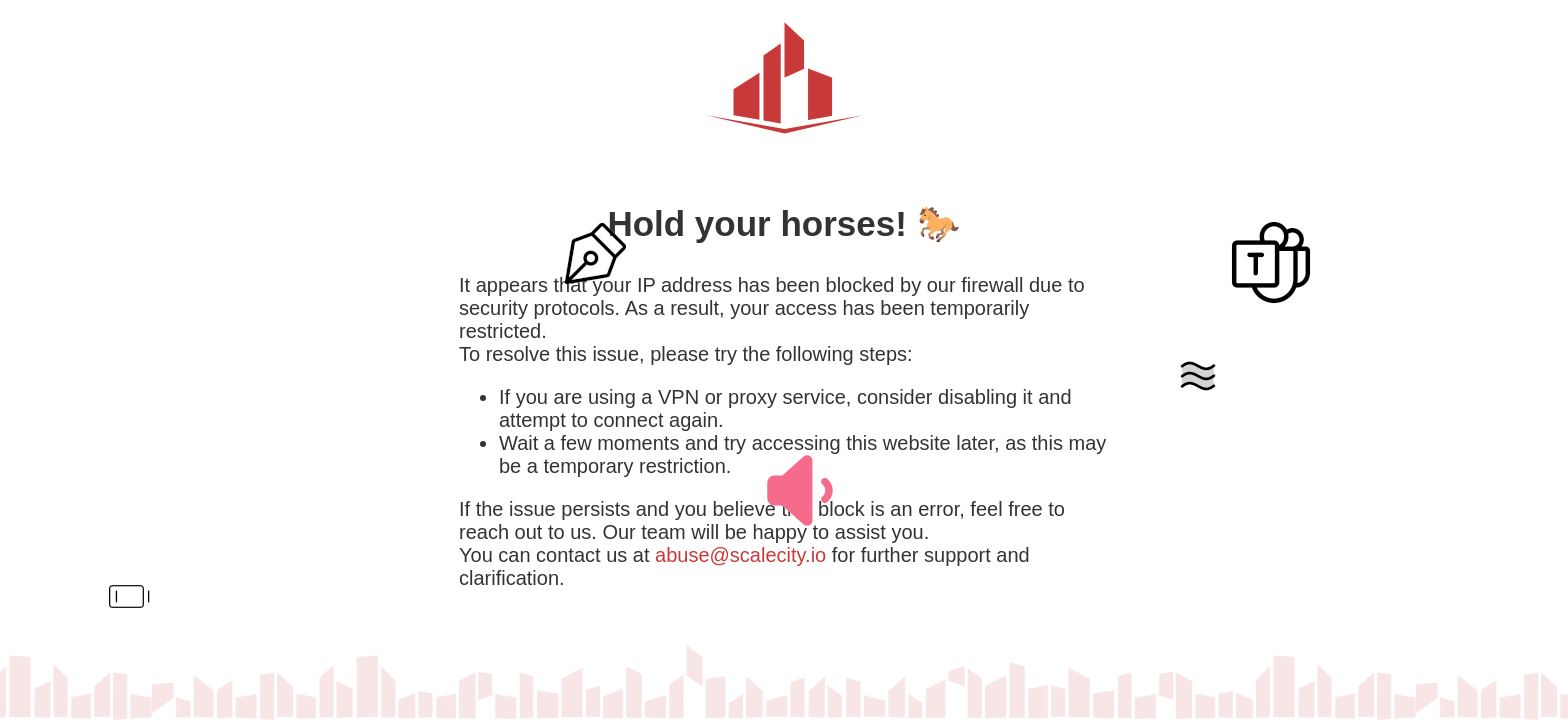 This screenshot has width=1568, height=720. I want to click on indicates water or aquatic features, so click(1198, 376).